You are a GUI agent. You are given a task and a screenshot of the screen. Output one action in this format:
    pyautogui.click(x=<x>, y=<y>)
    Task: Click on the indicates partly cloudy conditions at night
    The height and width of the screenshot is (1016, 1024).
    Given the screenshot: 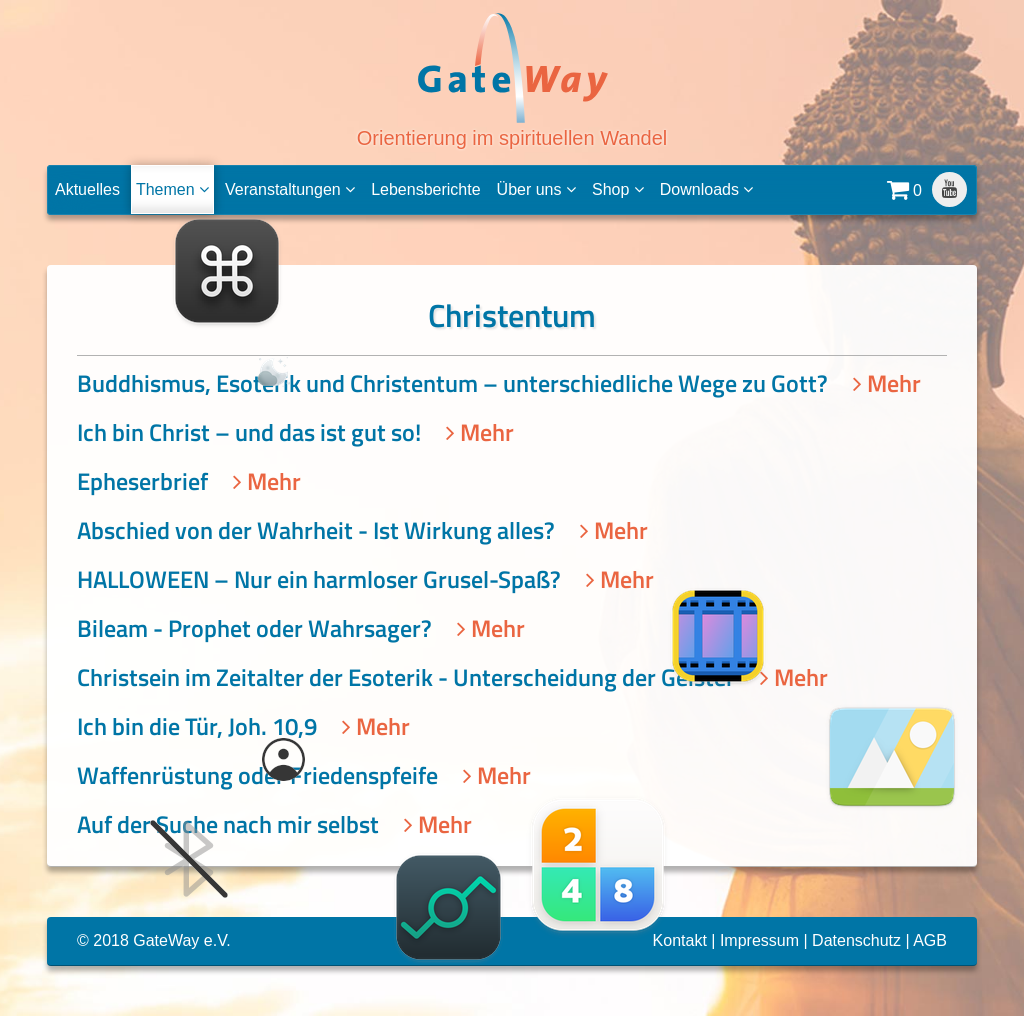 What is the action you would take?
    pyautogui.click(x=274, y=372)
    